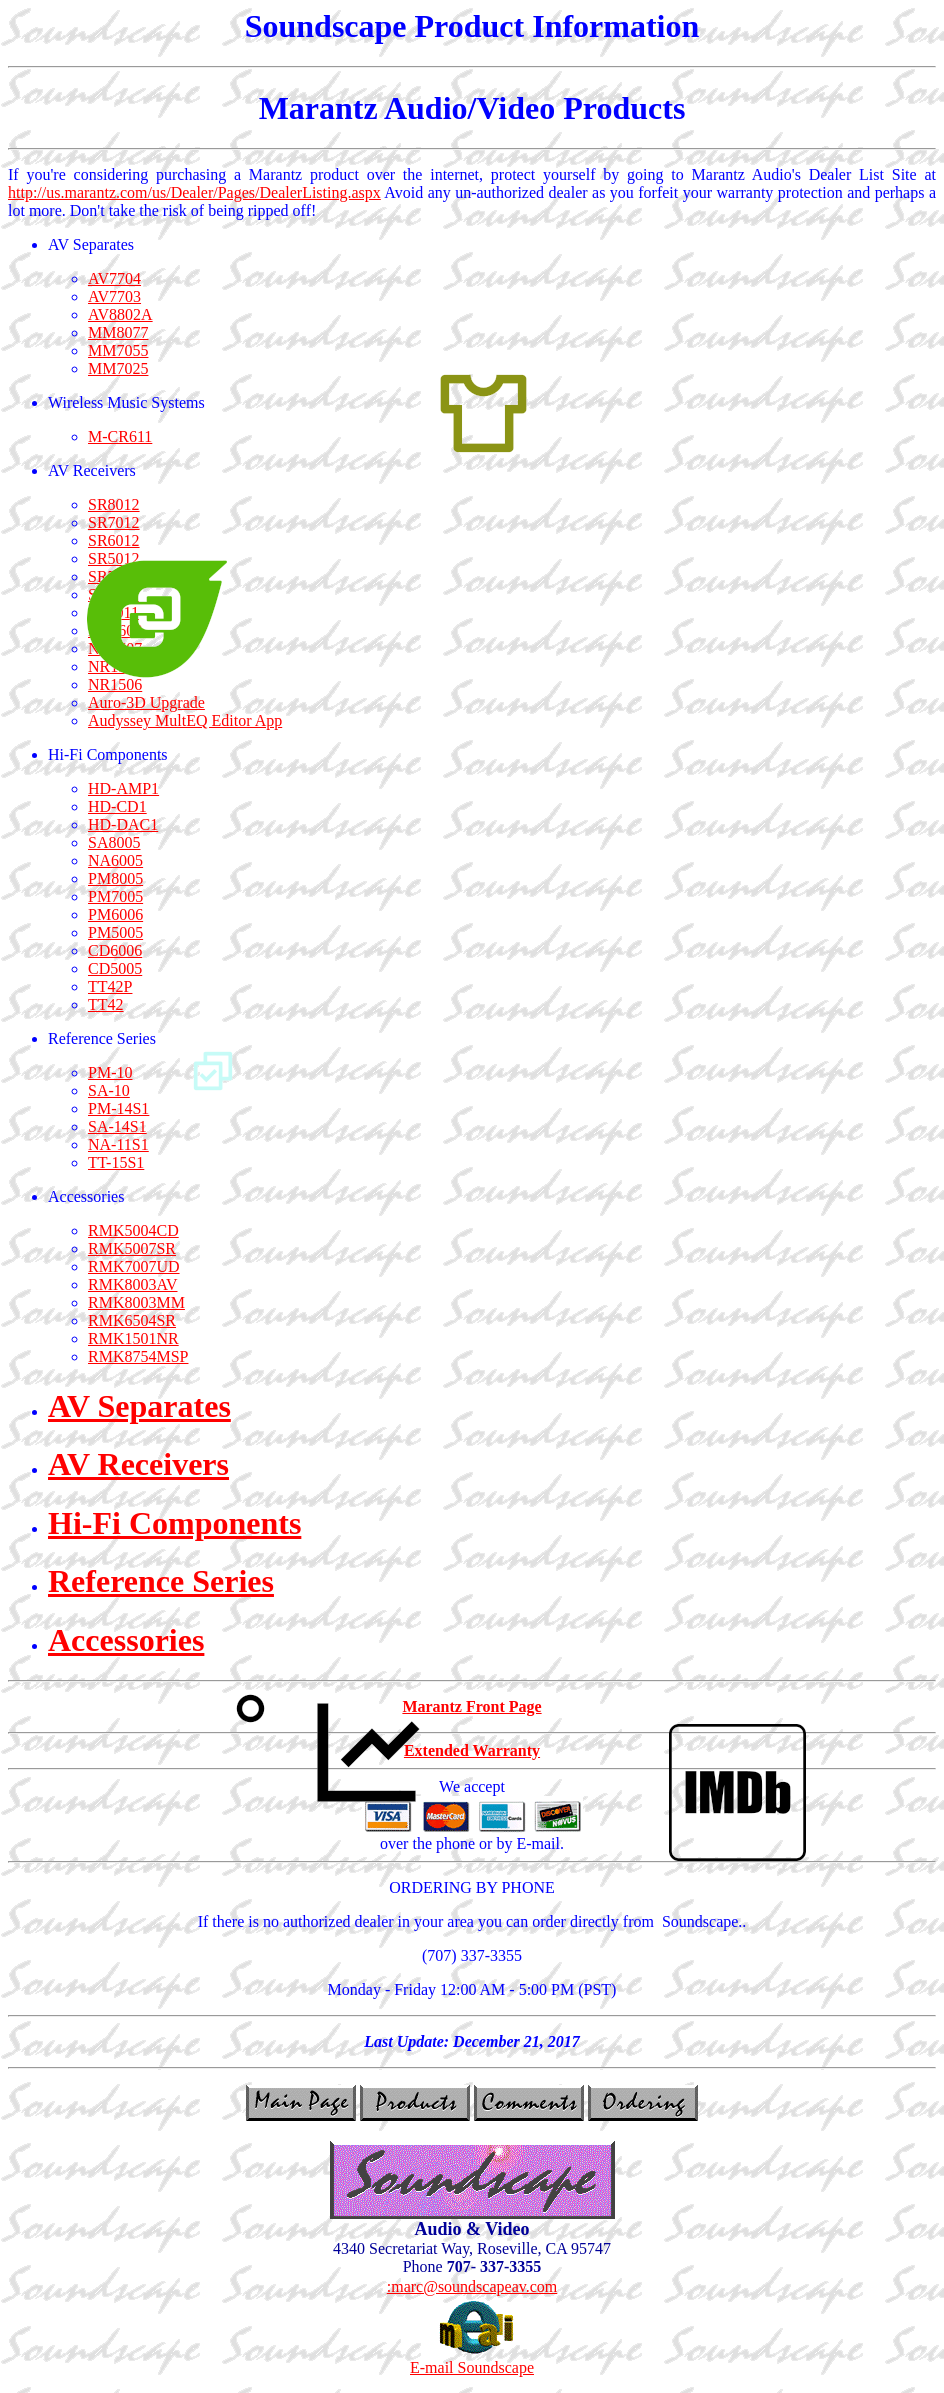 The width and height of the screenshot is (944, 2393). I want to click on browse clothing or apparel items, so click(483, 413).